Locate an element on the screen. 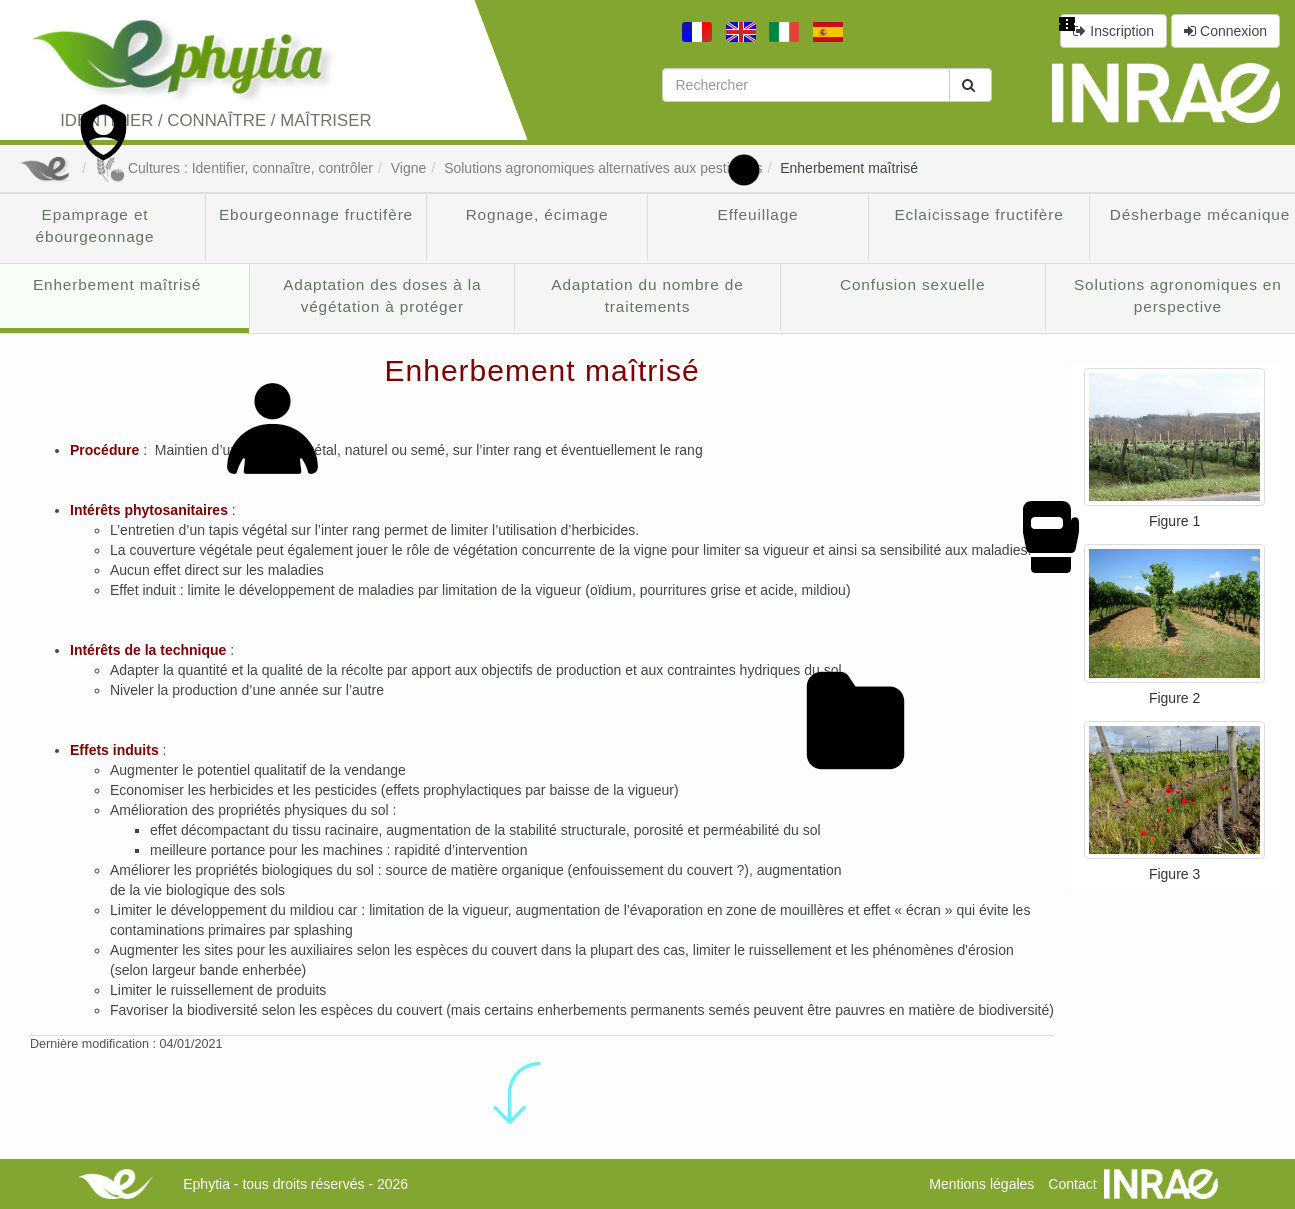 This screenshot has height=1209, width=1295. manage user roles and permissions is located at coordinates (103, 132).